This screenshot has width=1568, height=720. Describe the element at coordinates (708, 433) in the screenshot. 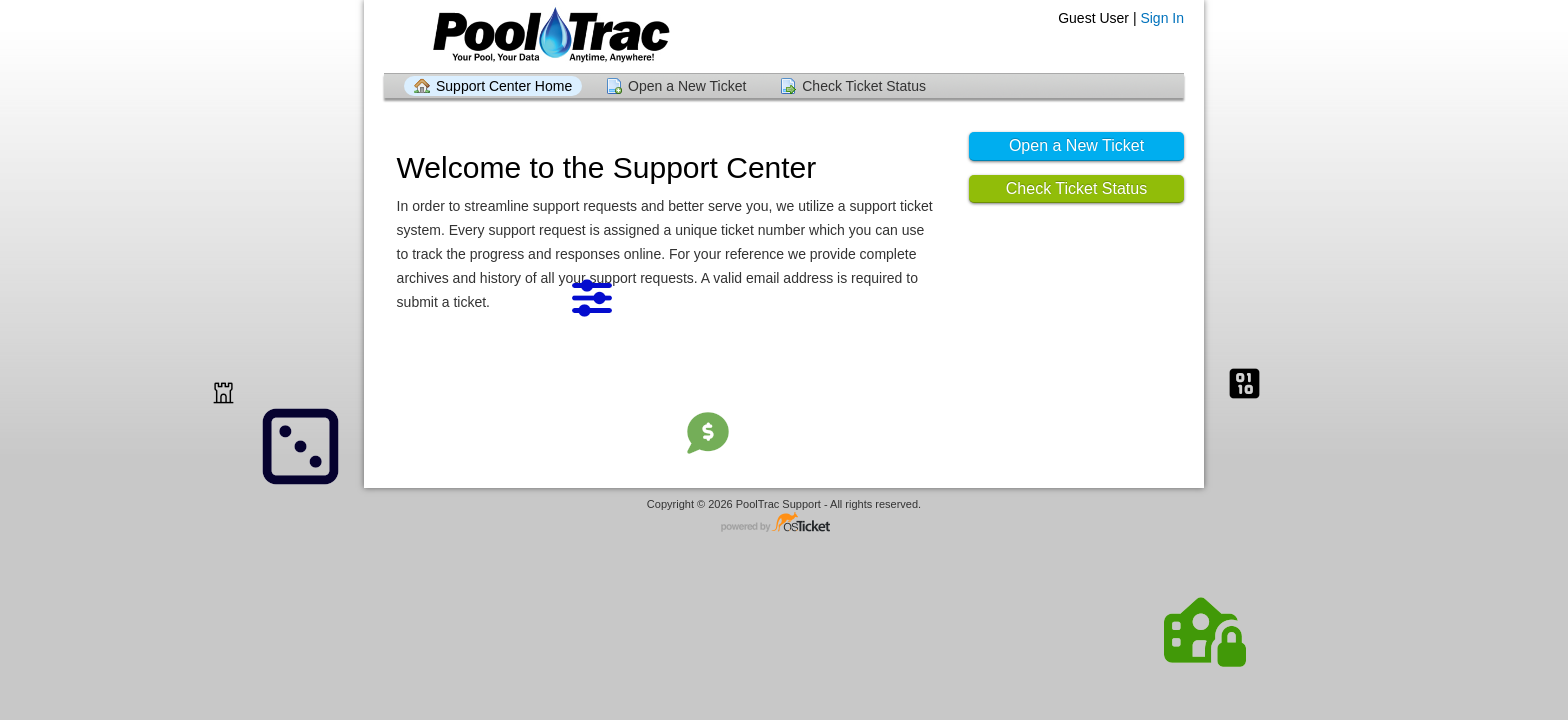

I see `view payment or billing messages` at that location.